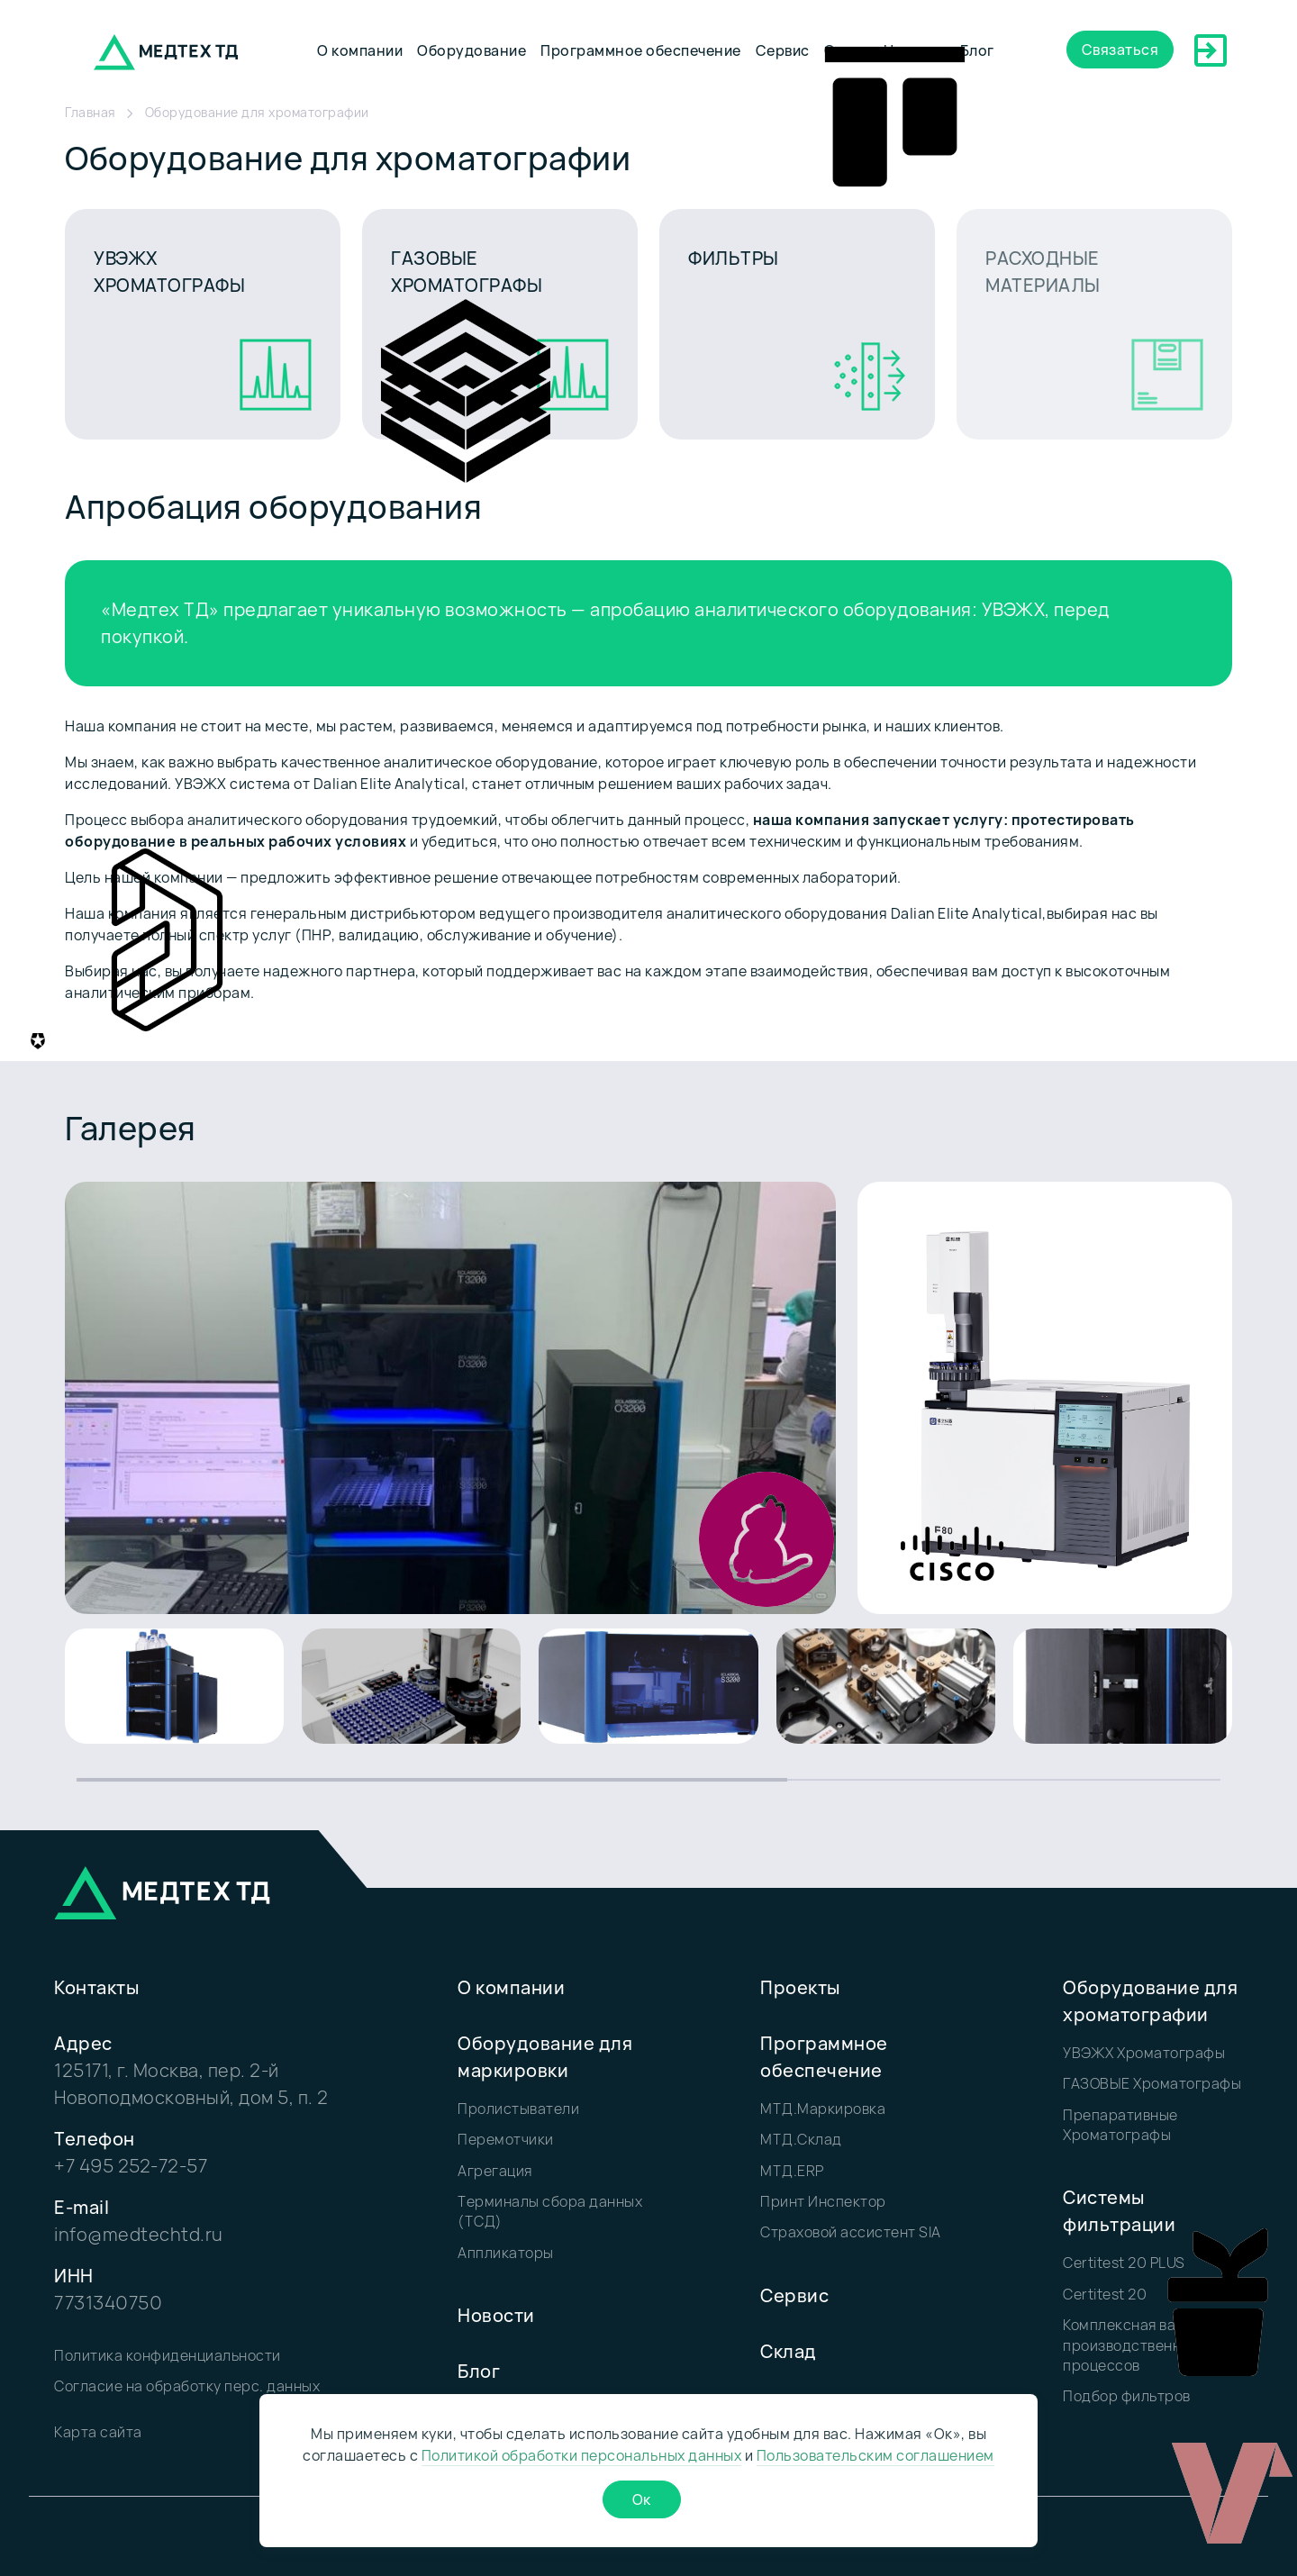 The image size is (1297, 2576). Describe the element at coordinates (38, 1041) in the screenshot. I see `Auth0 identity and authentication service logo` at that location.